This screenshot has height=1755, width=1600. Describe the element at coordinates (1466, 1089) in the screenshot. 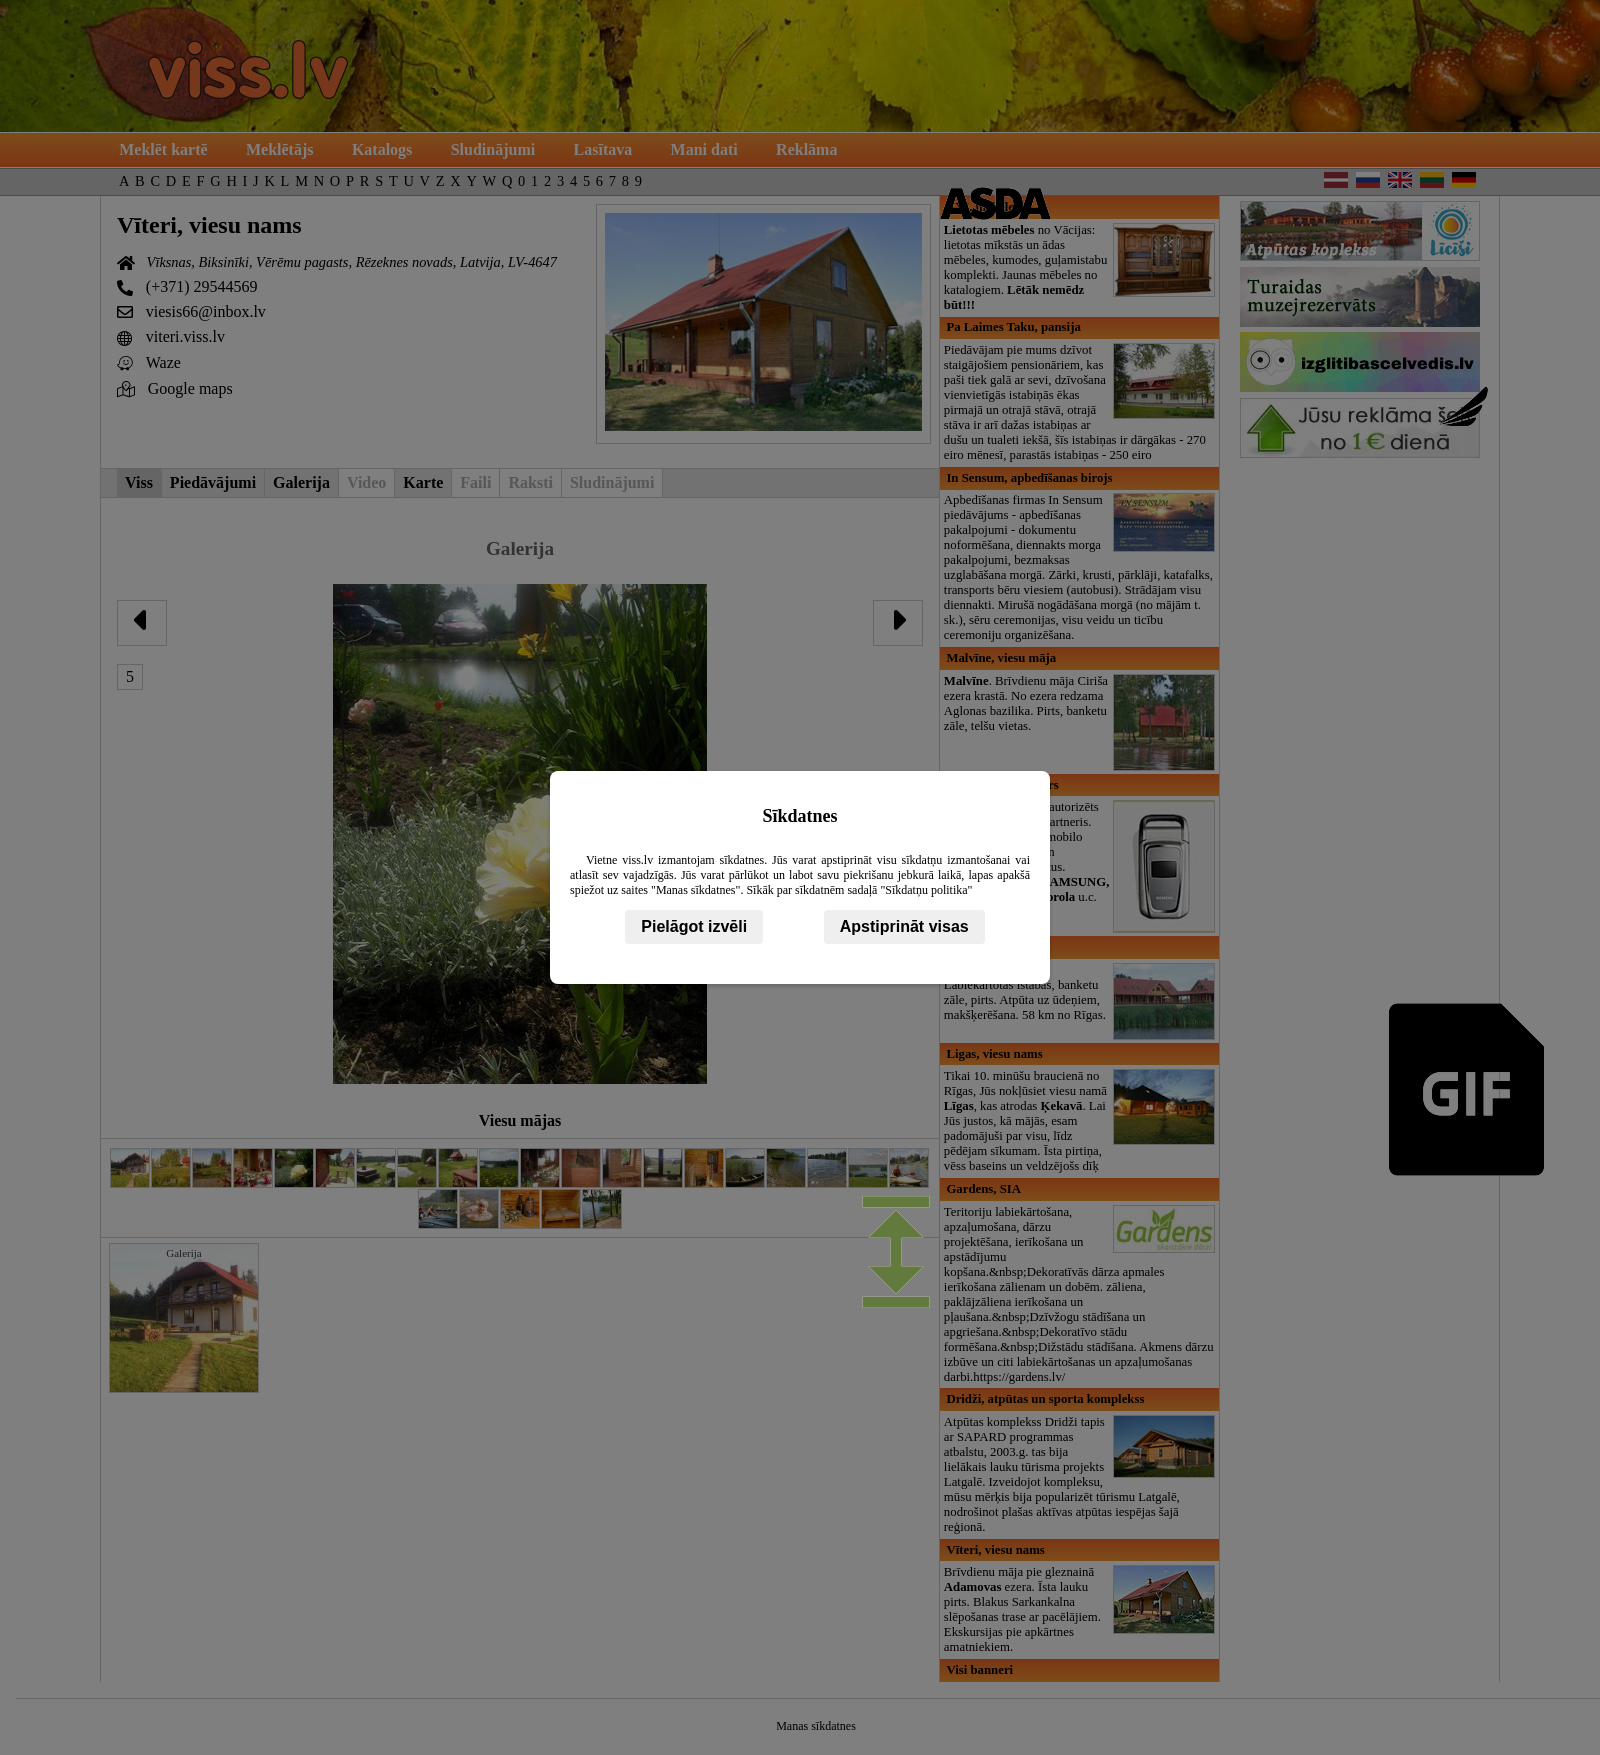

I see `attach a GIF file` at that location.